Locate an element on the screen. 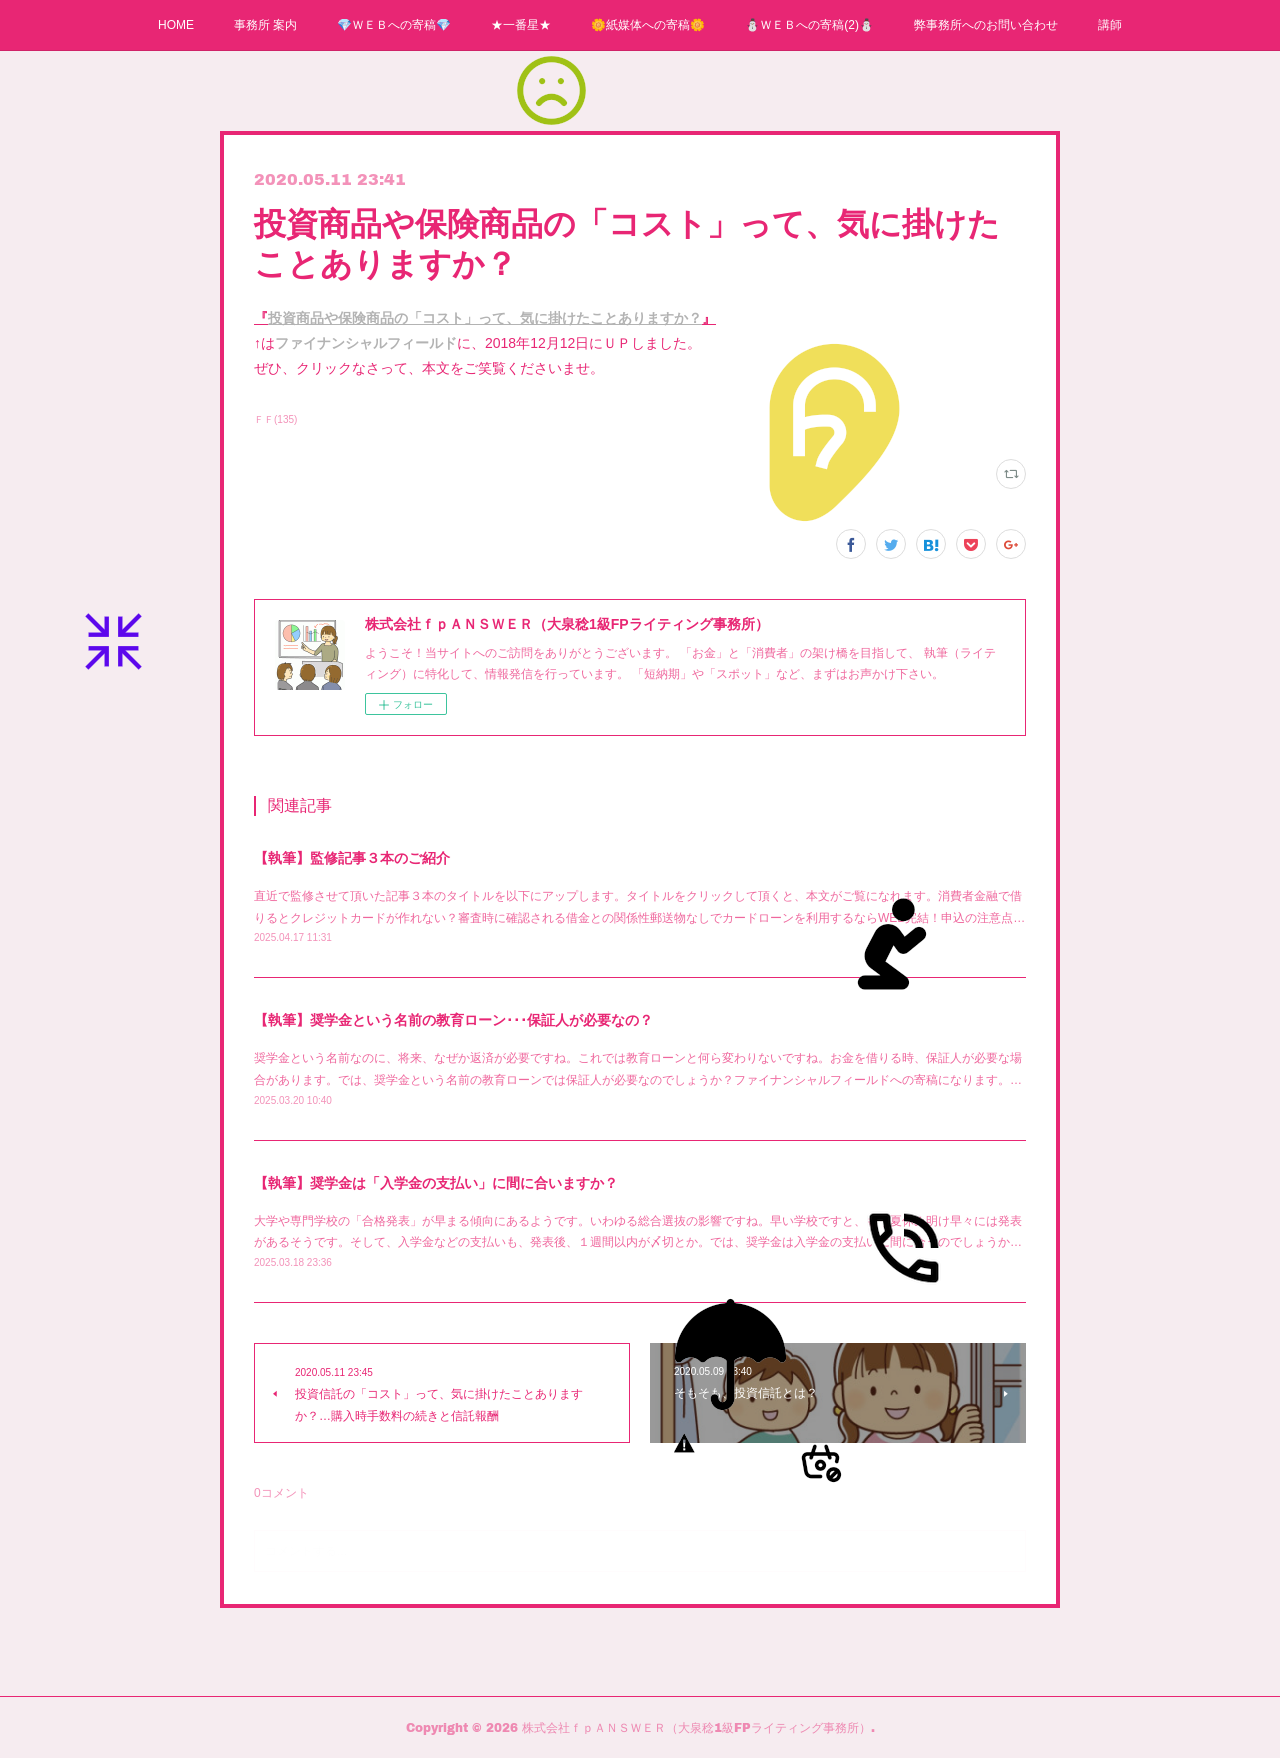 This screenshot has width=1280, height=1758. indicates a warning or alert condition is located at coordinates (684, 1443).